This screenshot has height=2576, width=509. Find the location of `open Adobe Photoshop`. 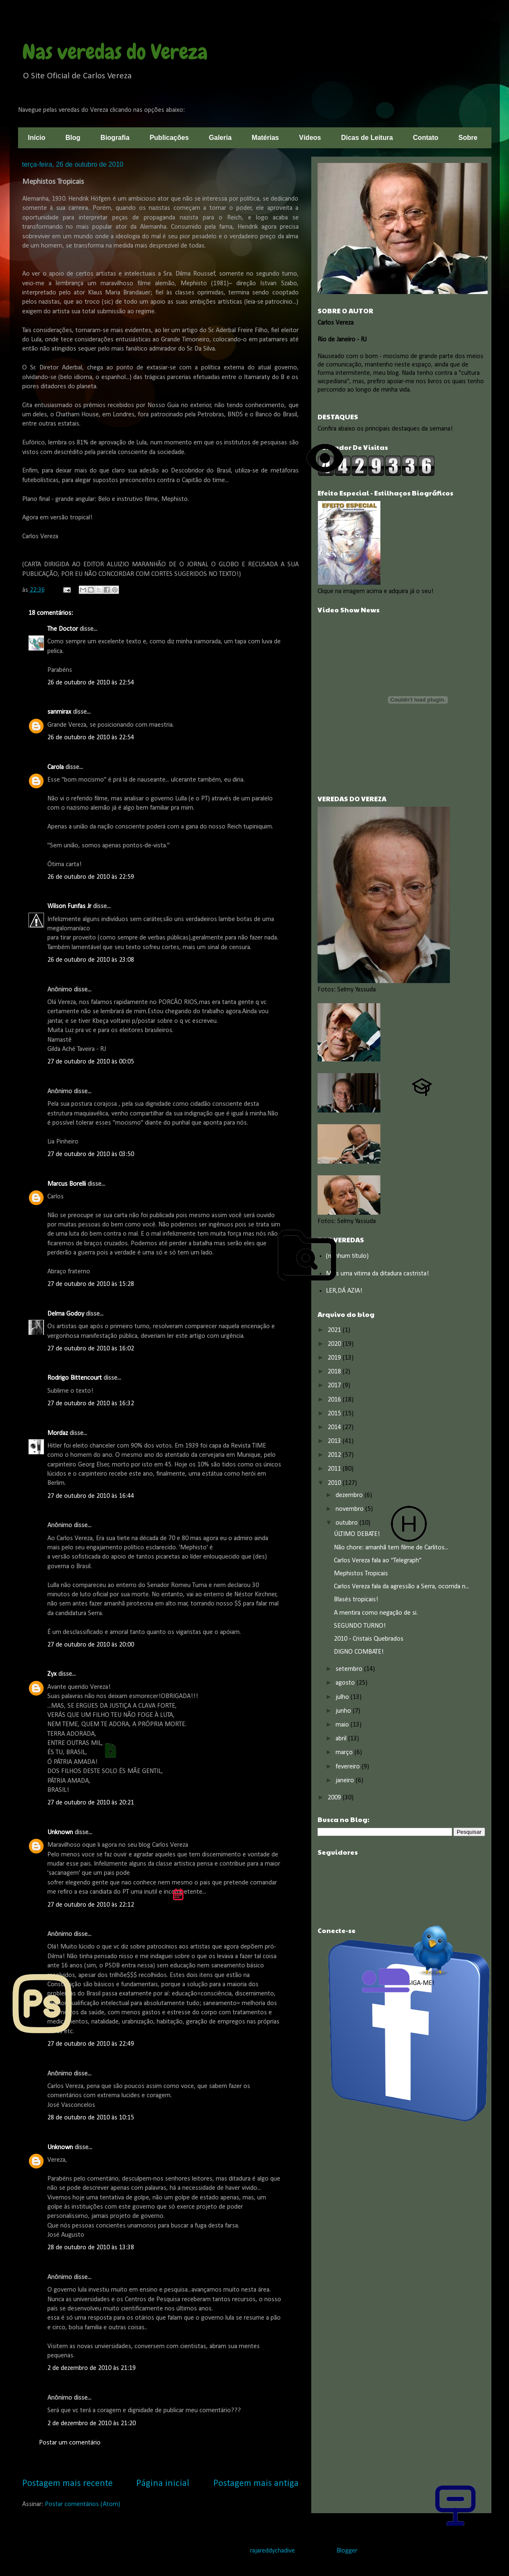

open Adobe Photoshop is located at coordinates (42, 2003).